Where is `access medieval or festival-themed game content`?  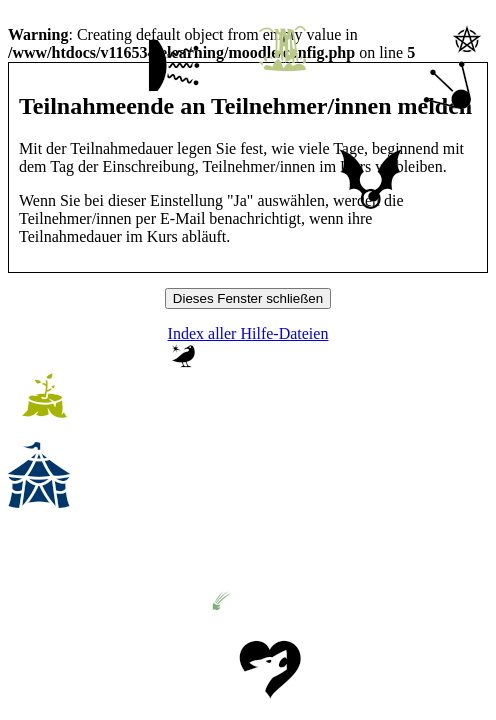 access medieval or festival-themed game content is located at coordinates (39, 475).